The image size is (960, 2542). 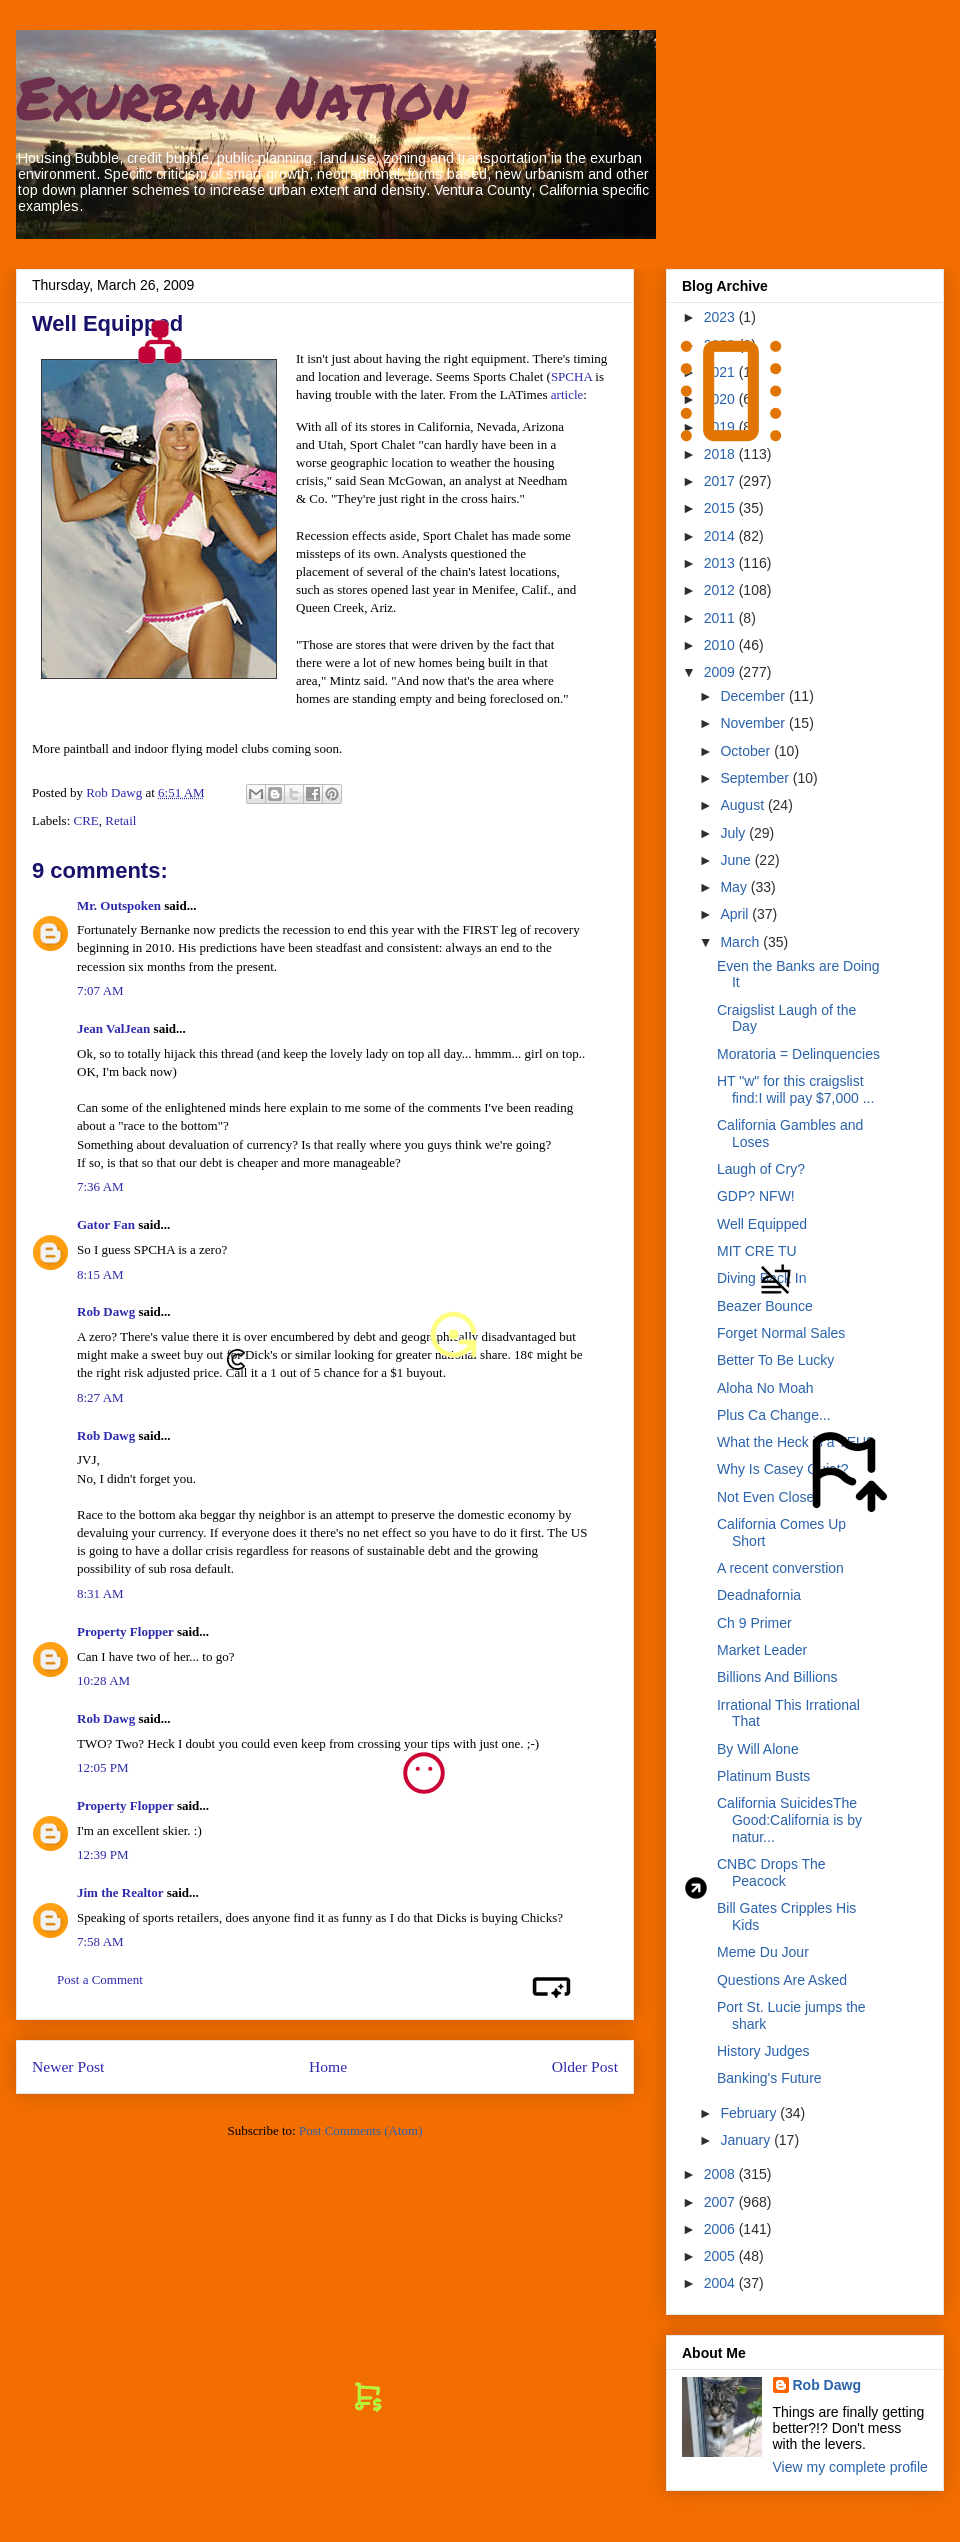 What do you see at coordinates (160, 342) in the screenshot?
I see `view organizational hierarchy or structure` at bounding box center [160, 342].